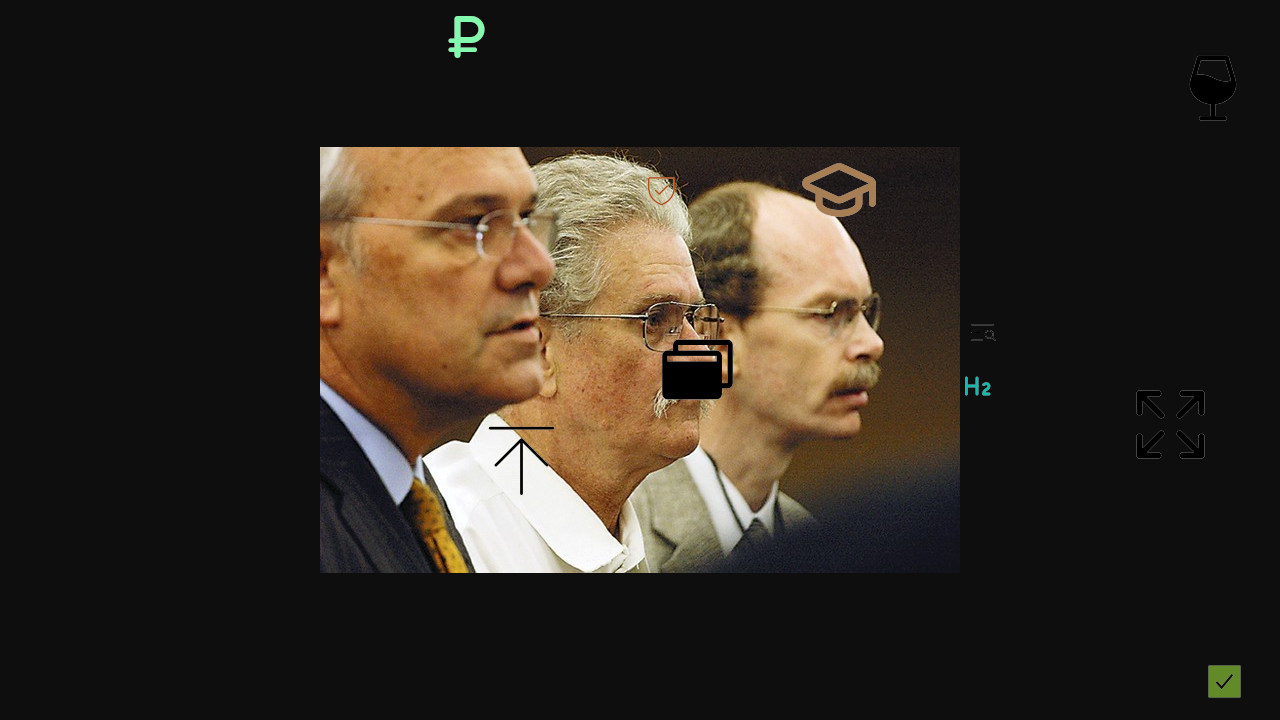 Image resolution: width=1280 pixels, height=720 pixels. I want to click on indicates a verified or secure status, so click(661, 189).